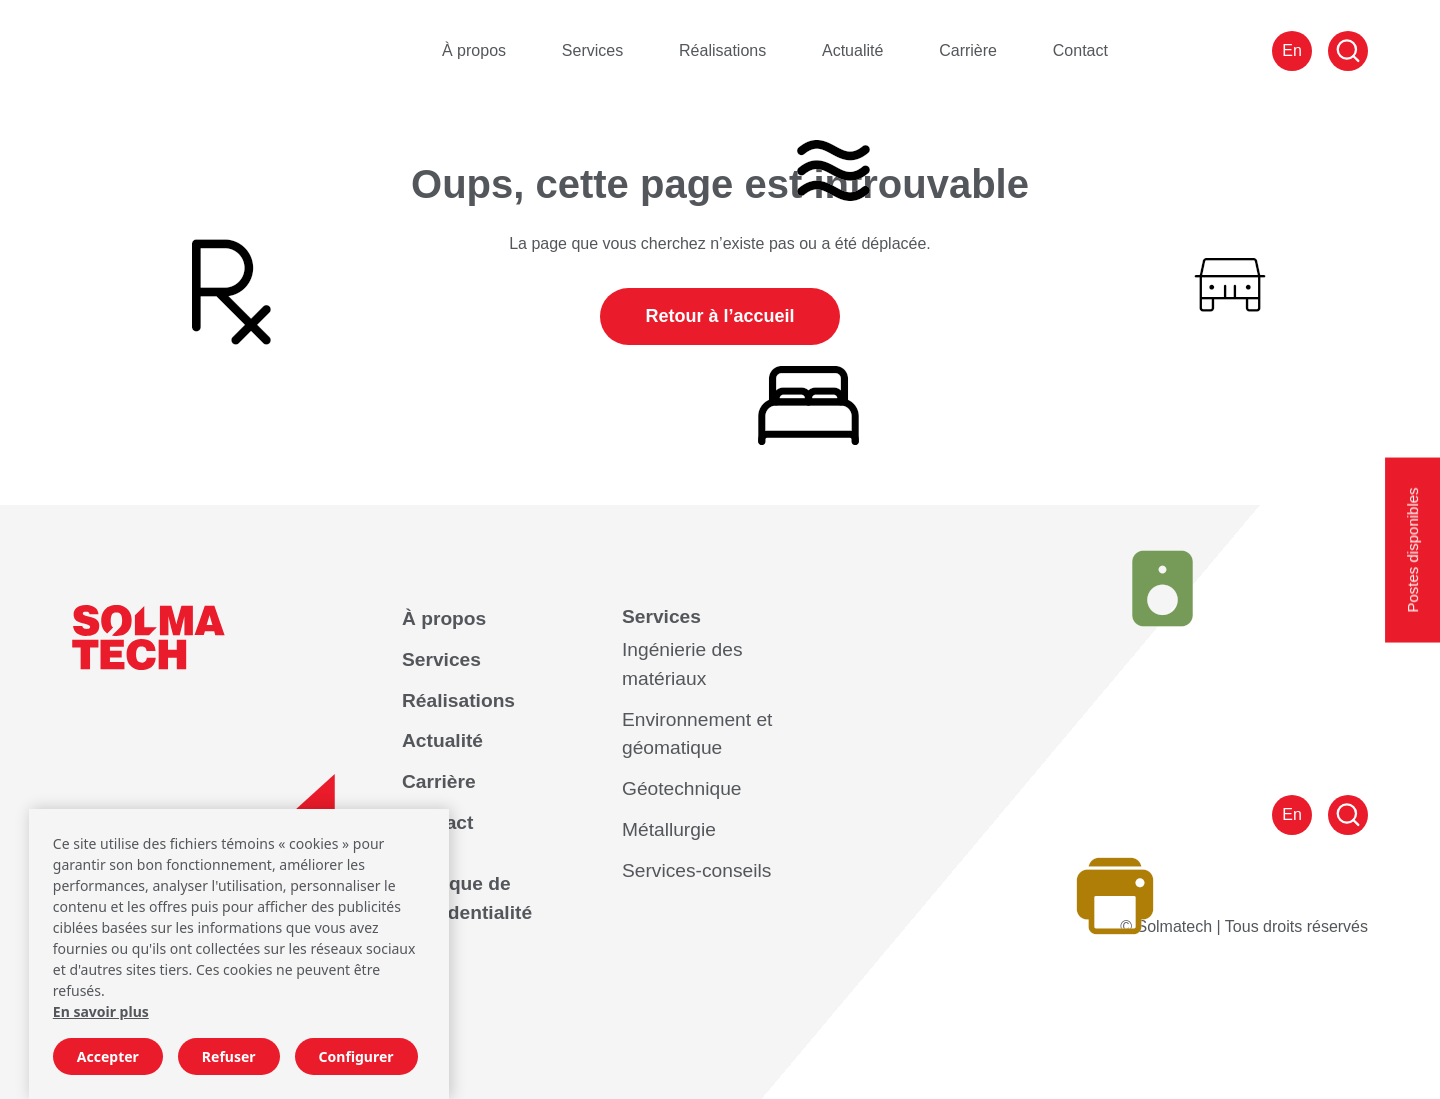 This screenshot has width=1440, height=1099. What do you see at coordinates (1115, 896) in the screenshot?
I see `print this document` at bounding box center [1115, 896].